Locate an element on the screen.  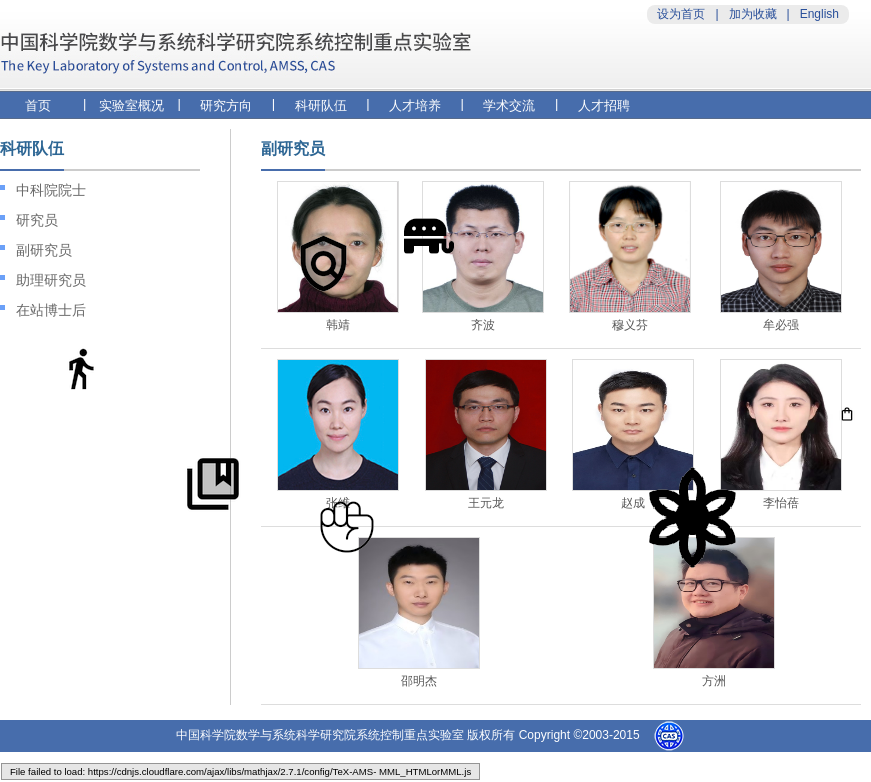
apply a vintage or retro photo filter is located at coordinates (692, 517).